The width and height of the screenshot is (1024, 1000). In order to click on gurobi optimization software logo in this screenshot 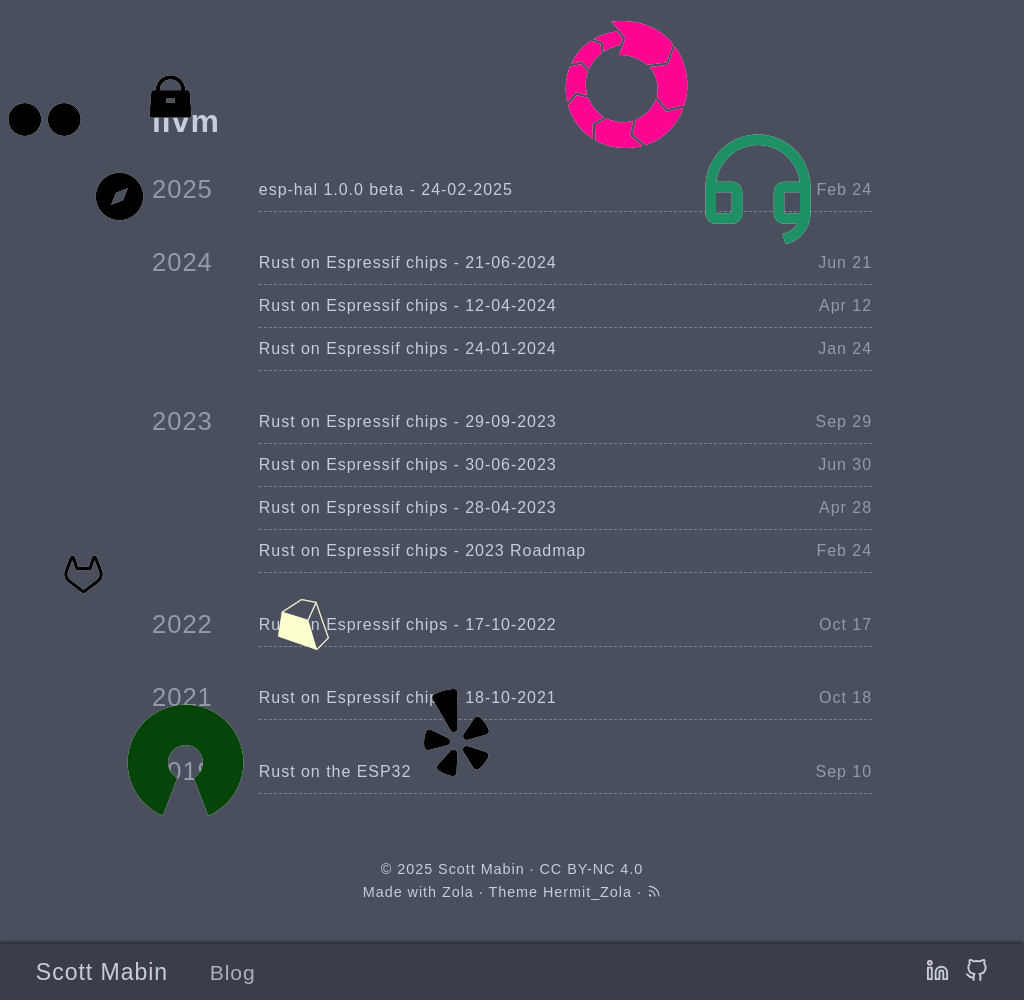, I will do `click(303, 624)`.